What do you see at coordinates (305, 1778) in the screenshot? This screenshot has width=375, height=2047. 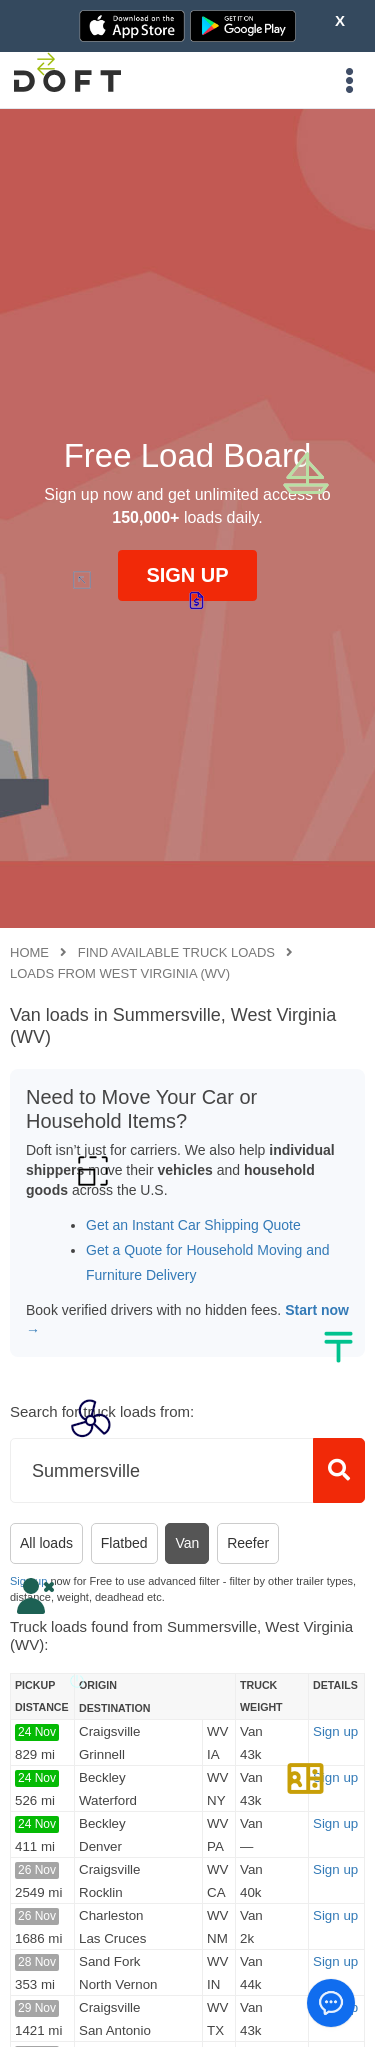 I see `start or join a video conference` at bounding box center [305, 1778].